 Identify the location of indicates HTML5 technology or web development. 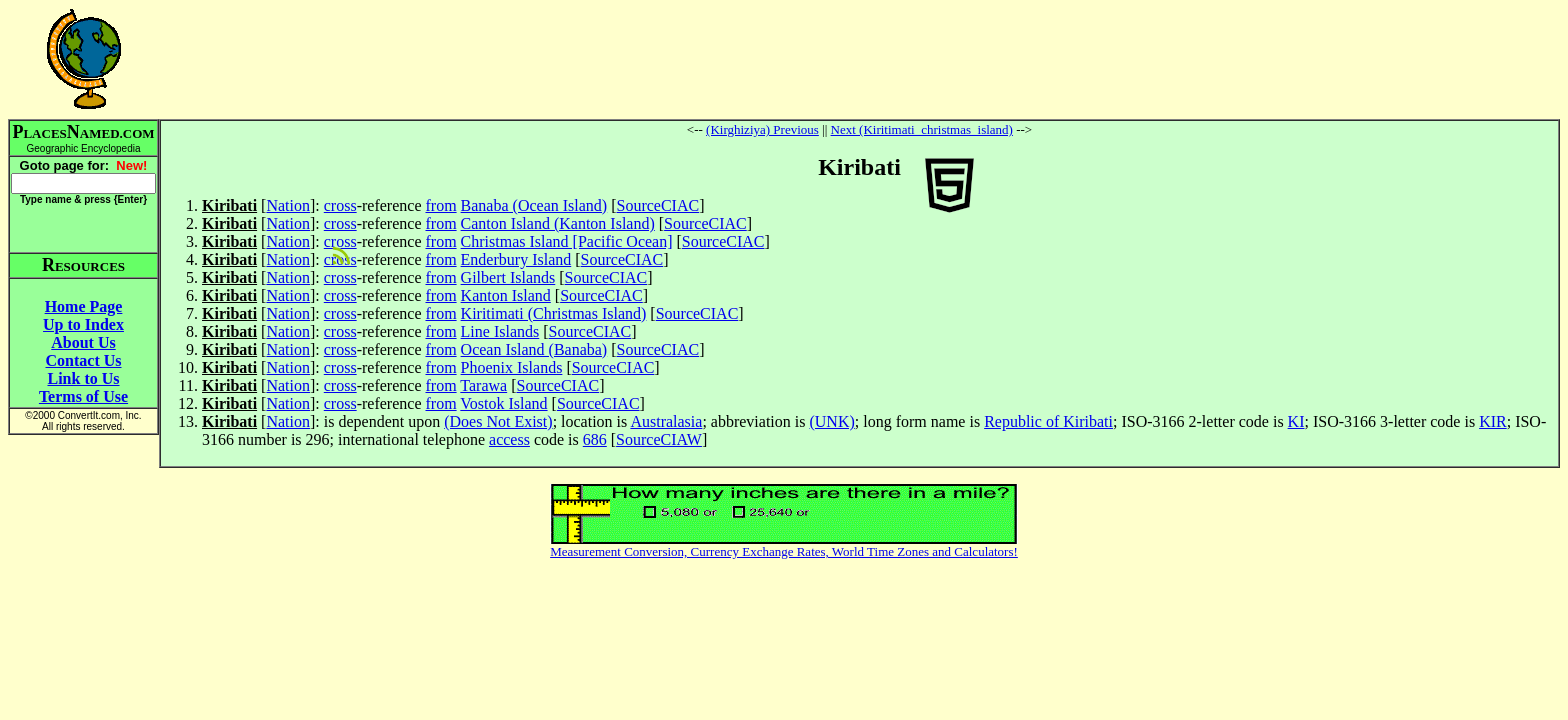
(949, 185).